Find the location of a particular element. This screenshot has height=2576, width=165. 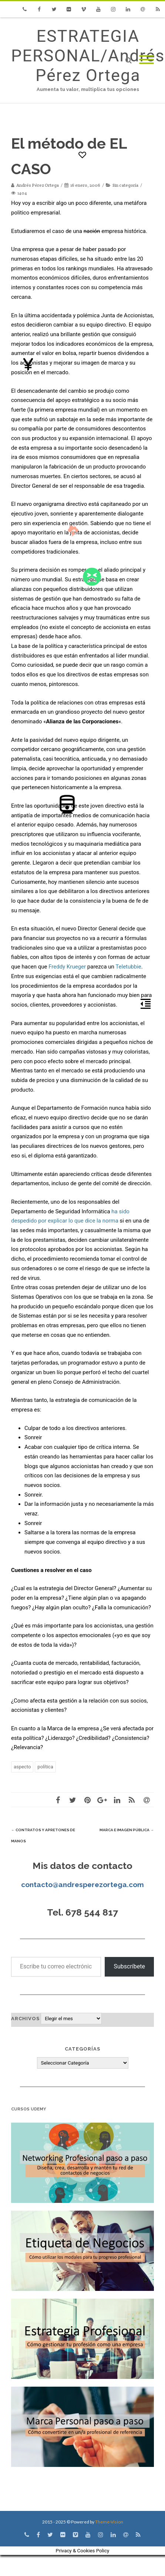

get railway or train directions is located at coordinates (67, 805).